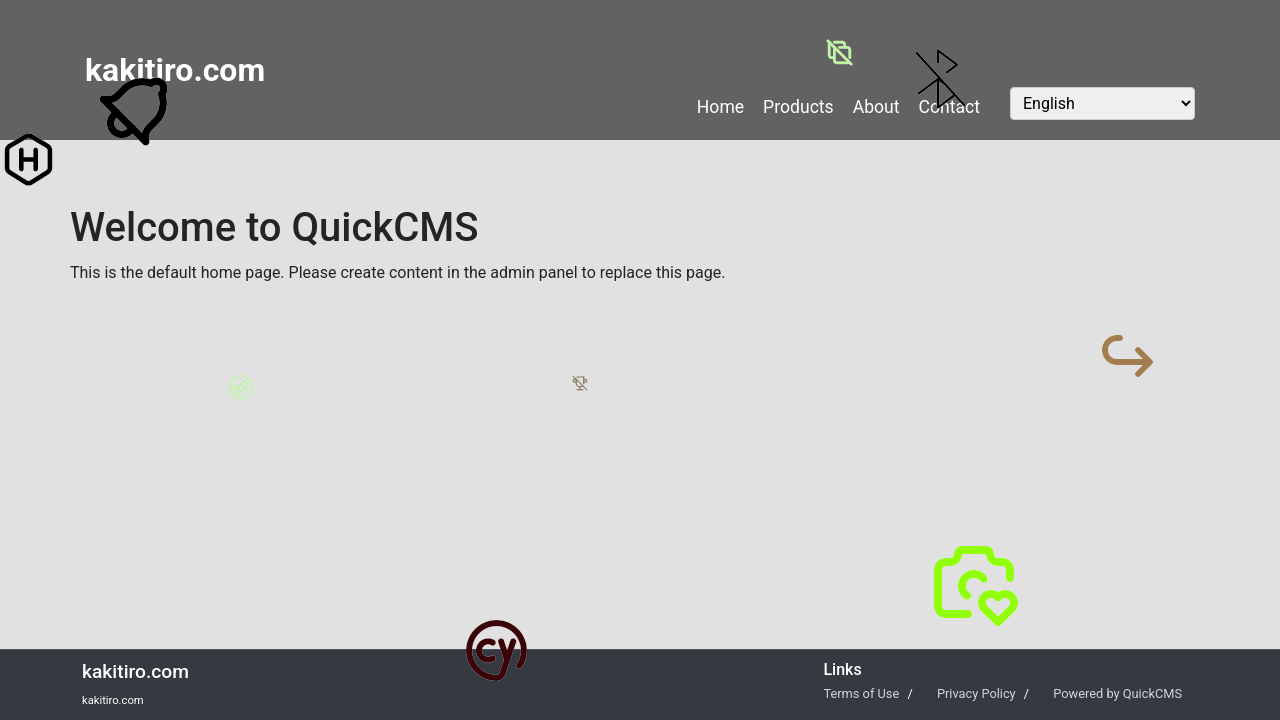 This screenshot has width=1280, height=720. Describe the element at coordinates (241, 387) in the screenshot. I see `open Steam gaming platform` at that location.